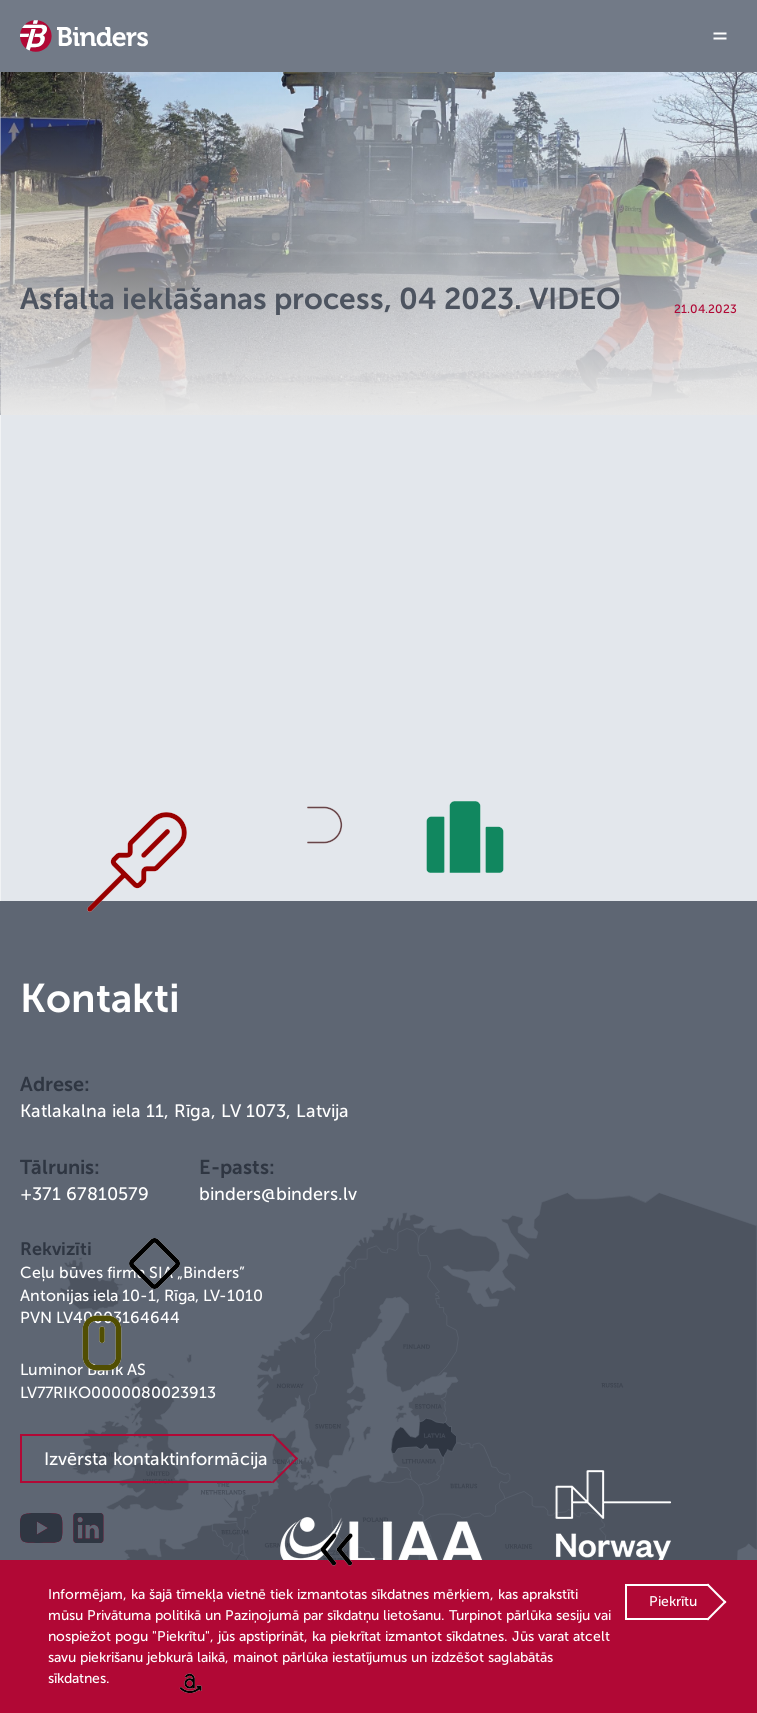 The height and width of the screenshot is (1713, 757). Describe the element at coordinates (190, 1683) in the screenshot. I see `open the Amazon app or website` at that location.